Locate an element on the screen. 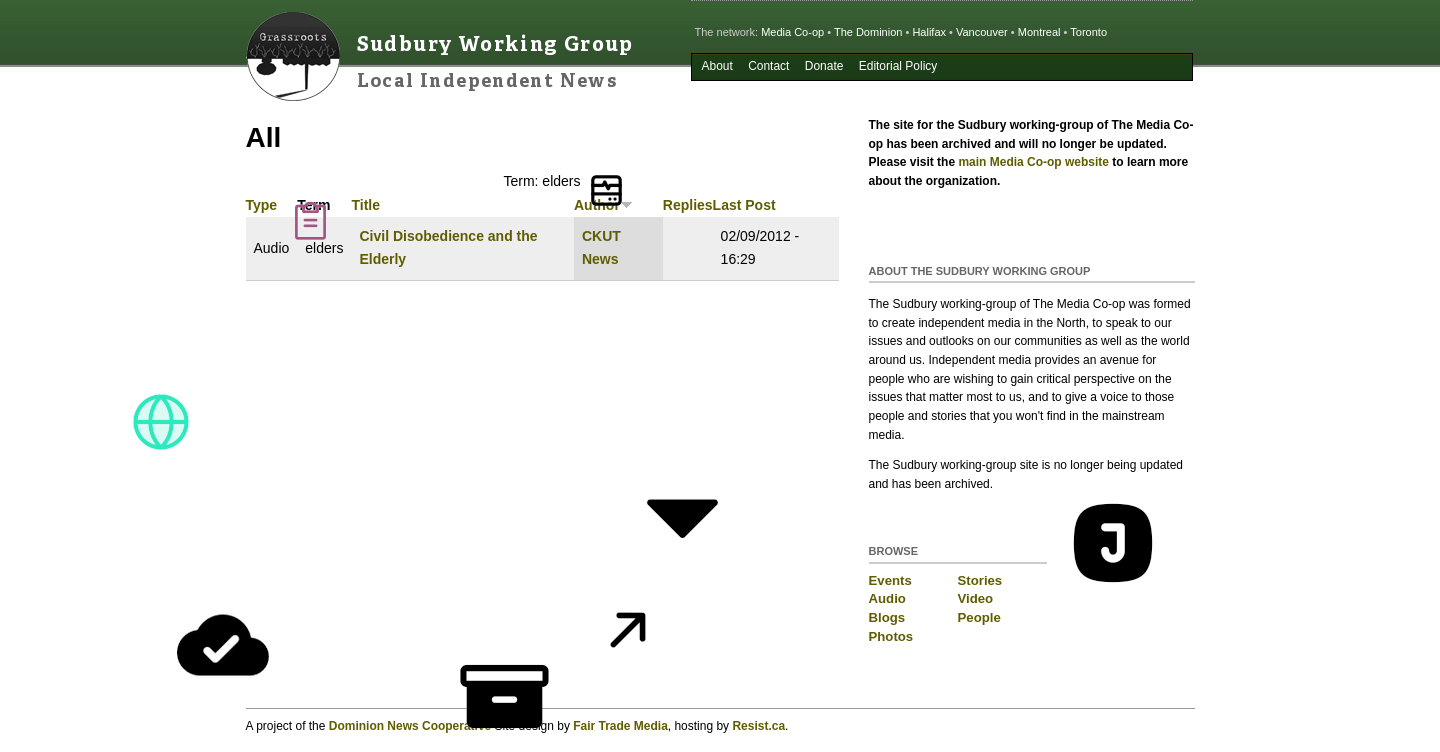 This screenshot has height=752, width=1440. file successfully uploaded to cloud is located at coordinates (223, 645).